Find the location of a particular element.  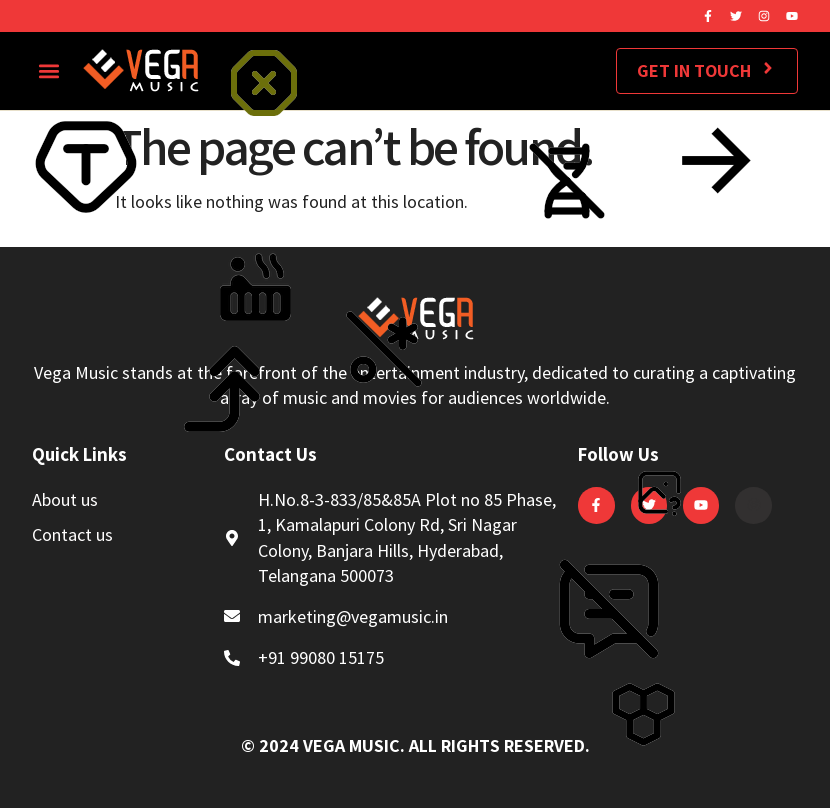

tether (USDT) cryptocurrency logo is located at coordinates (86, 167).